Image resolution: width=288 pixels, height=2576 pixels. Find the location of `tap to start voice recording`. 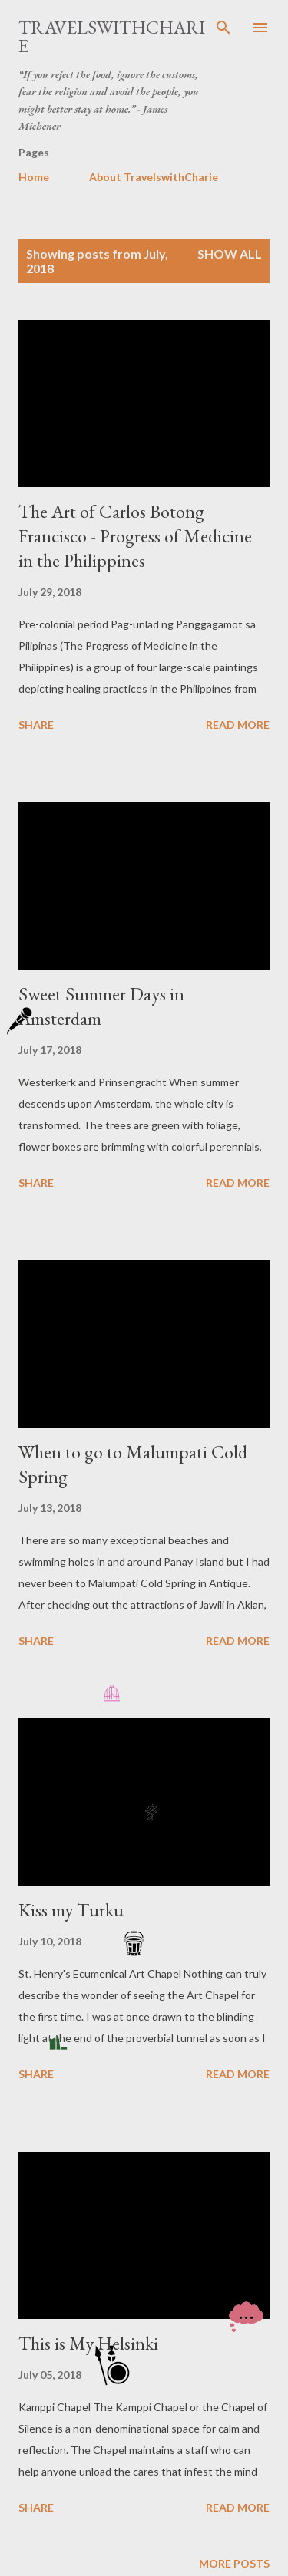

tap to start voice recording is located at coordinates (18, 1021).